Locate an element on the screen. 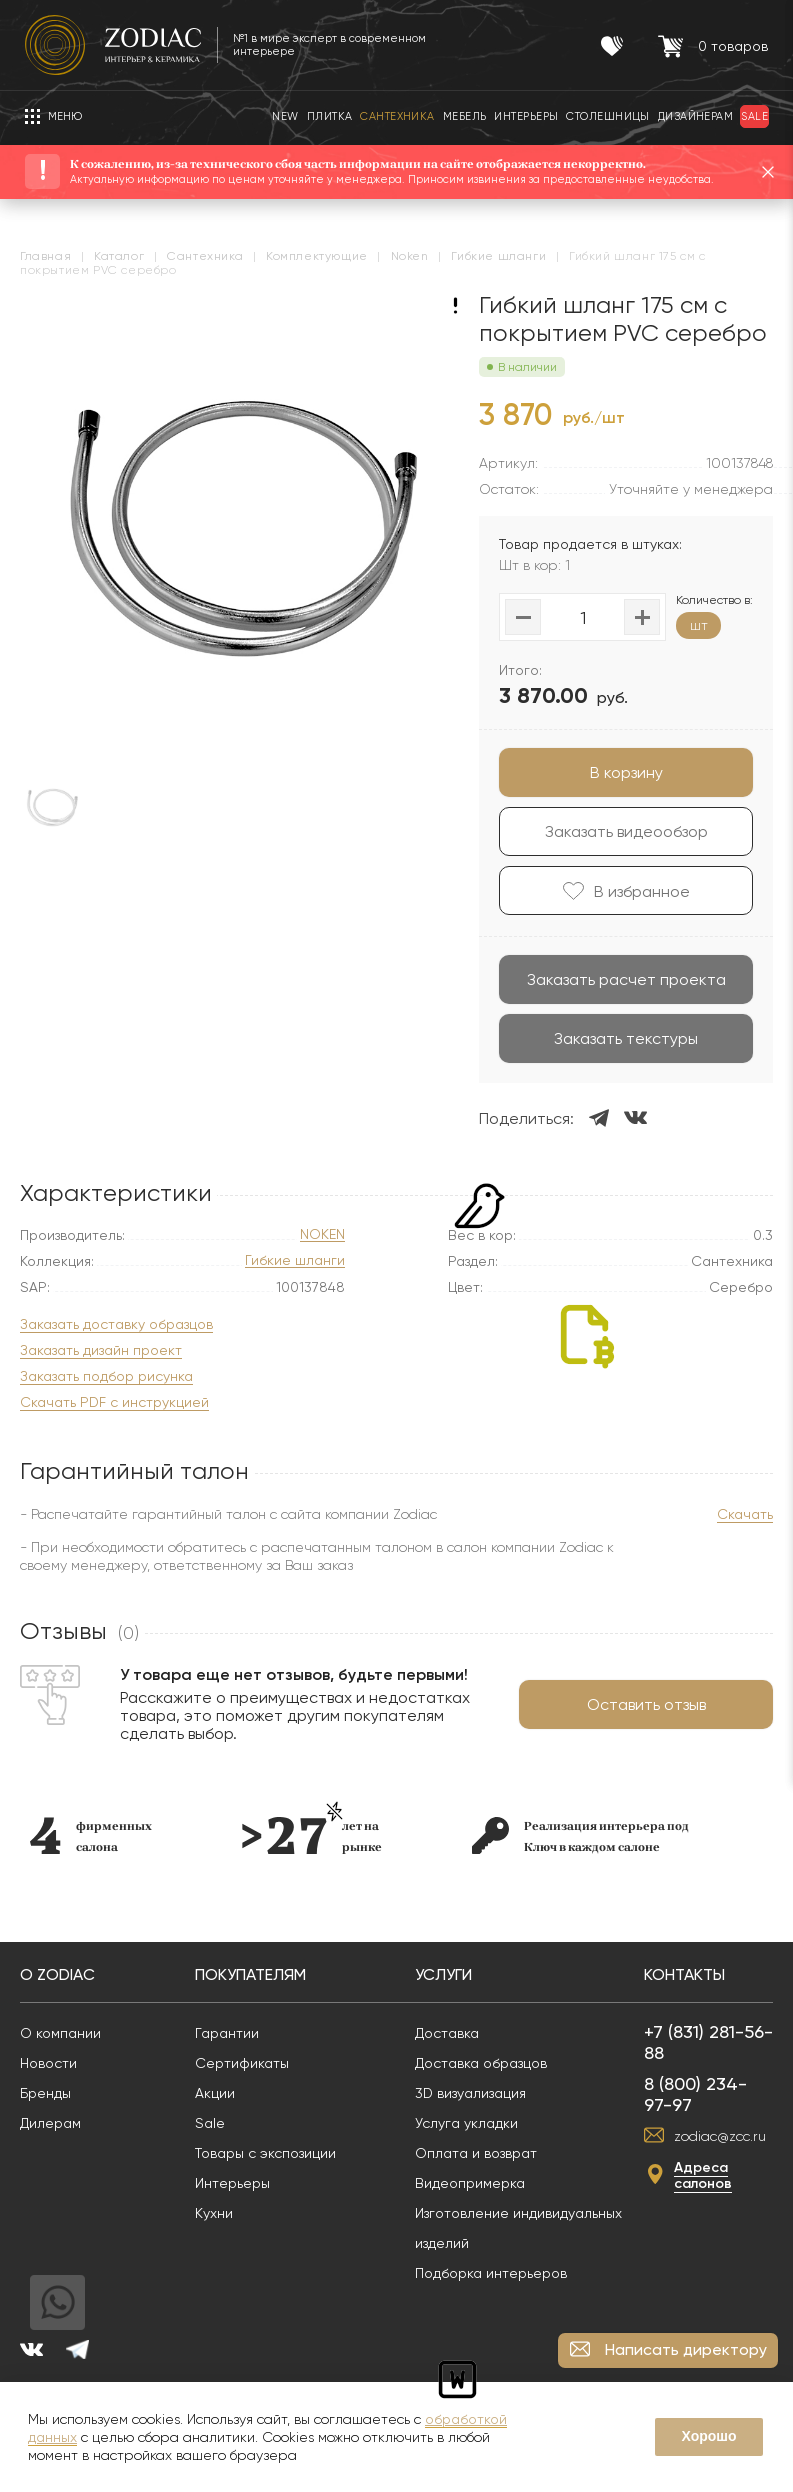 This screenshot has width=793, height=2492. access twitter or social media sharing is located at coordinates (480, 1207).